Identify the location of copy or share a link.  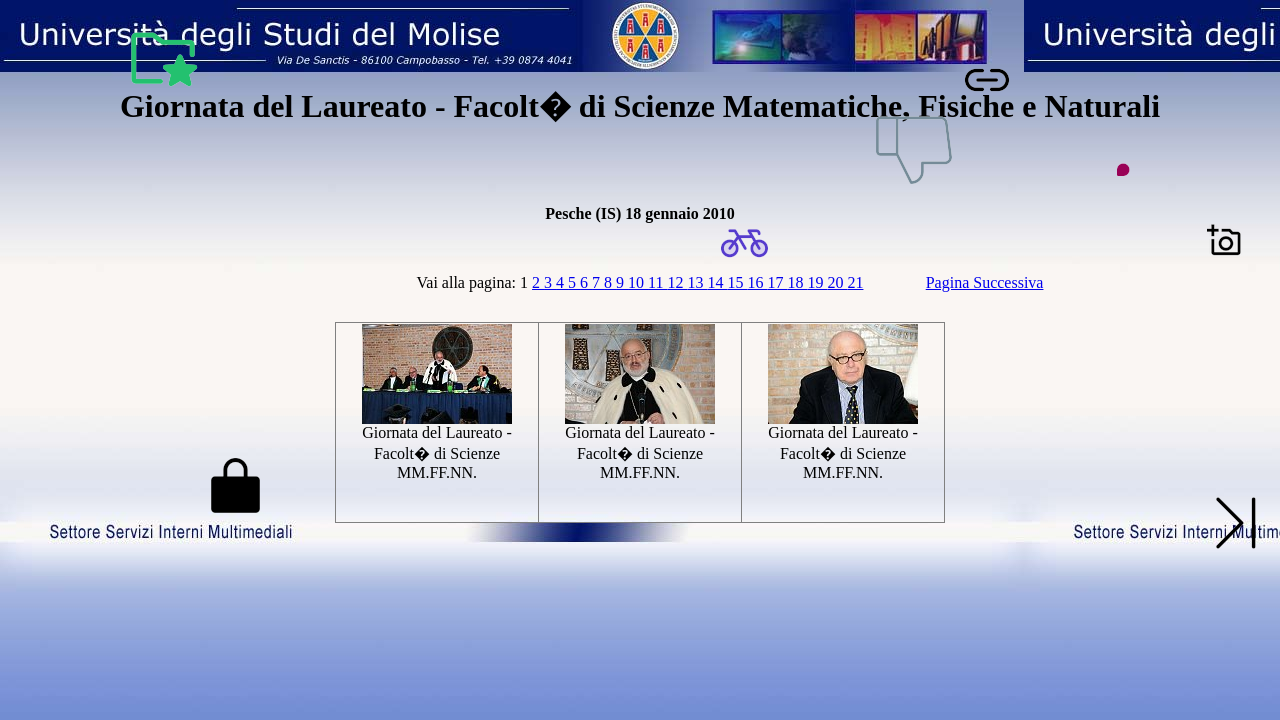
(987, 80).